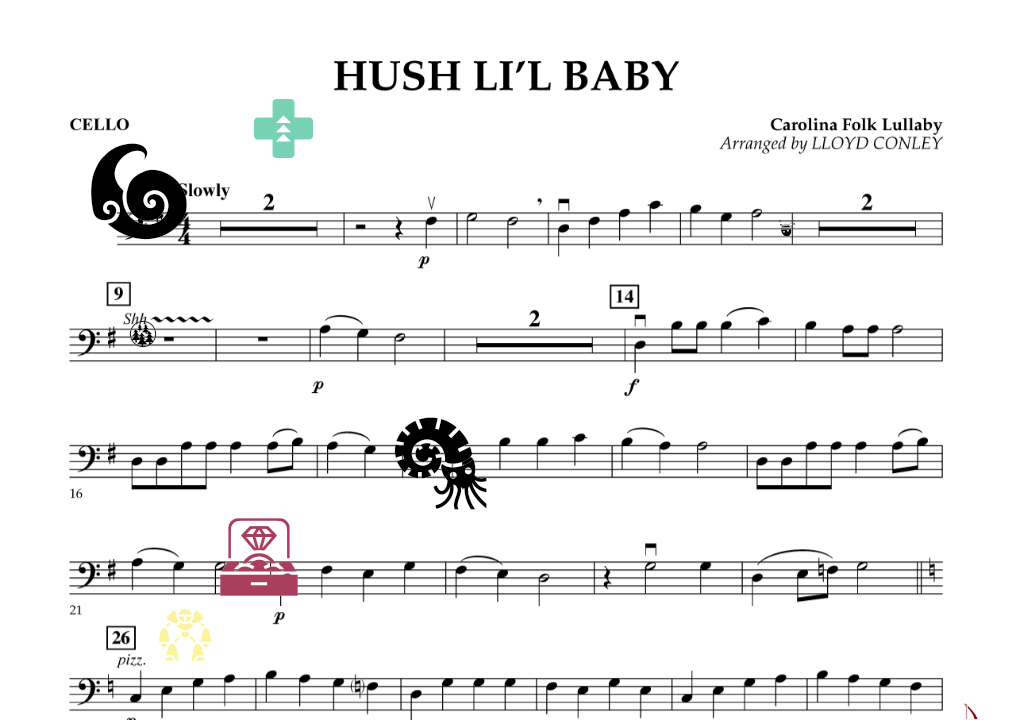  I want to click on indicates a knockout or dizzy state in gameplay, so click(787, 228).